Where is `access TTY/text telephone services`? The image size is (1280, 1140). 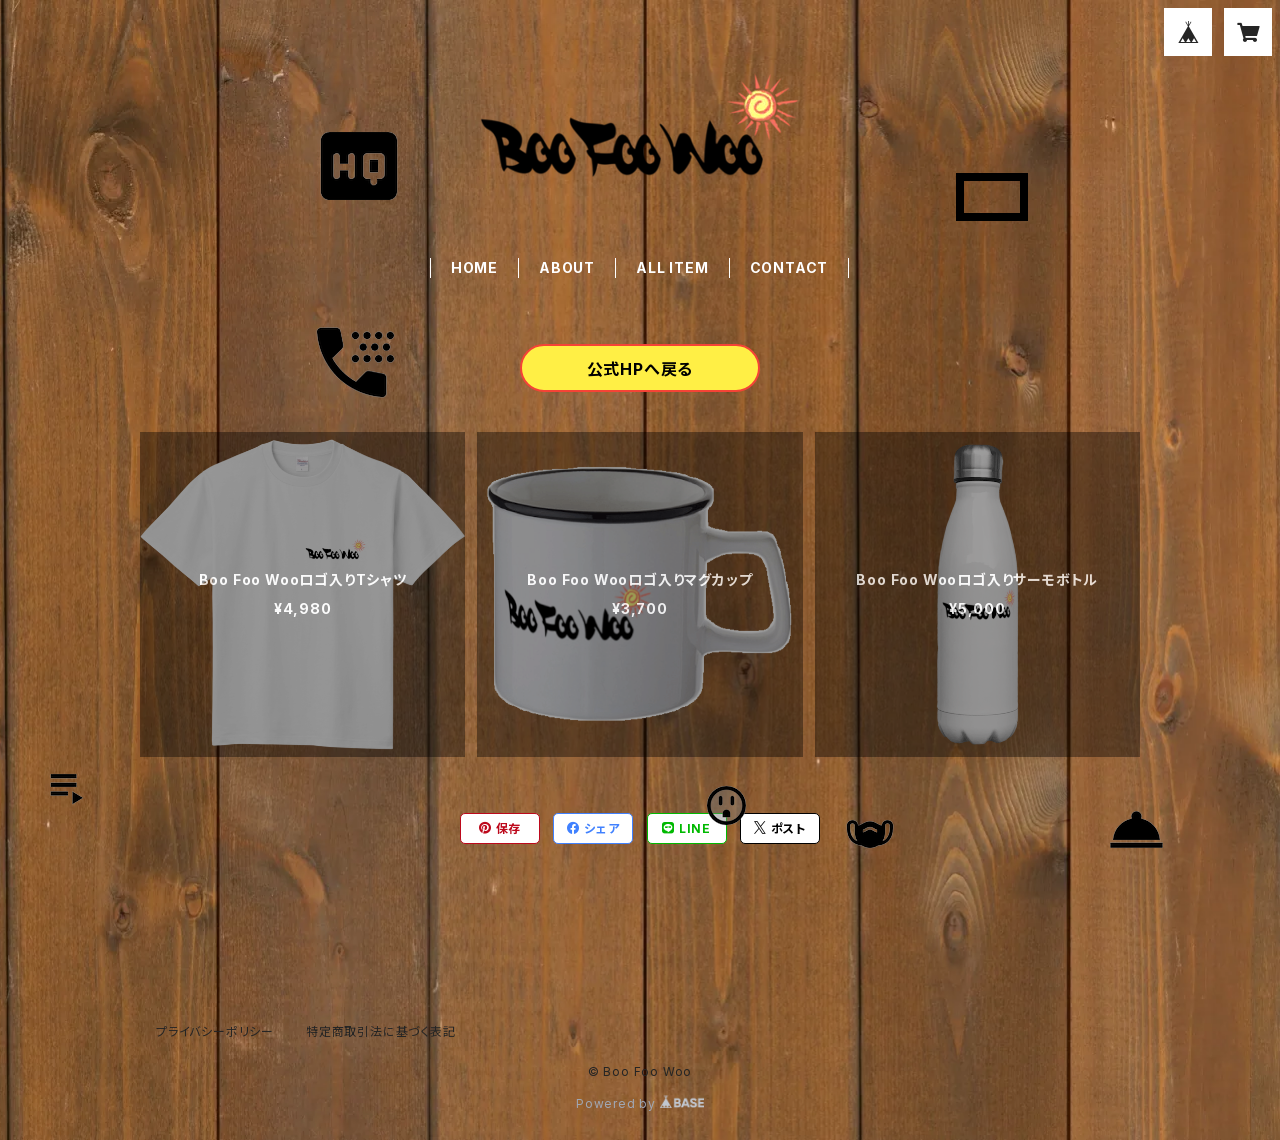 access TTY/text telephone services is located at coordinates (355, 362).